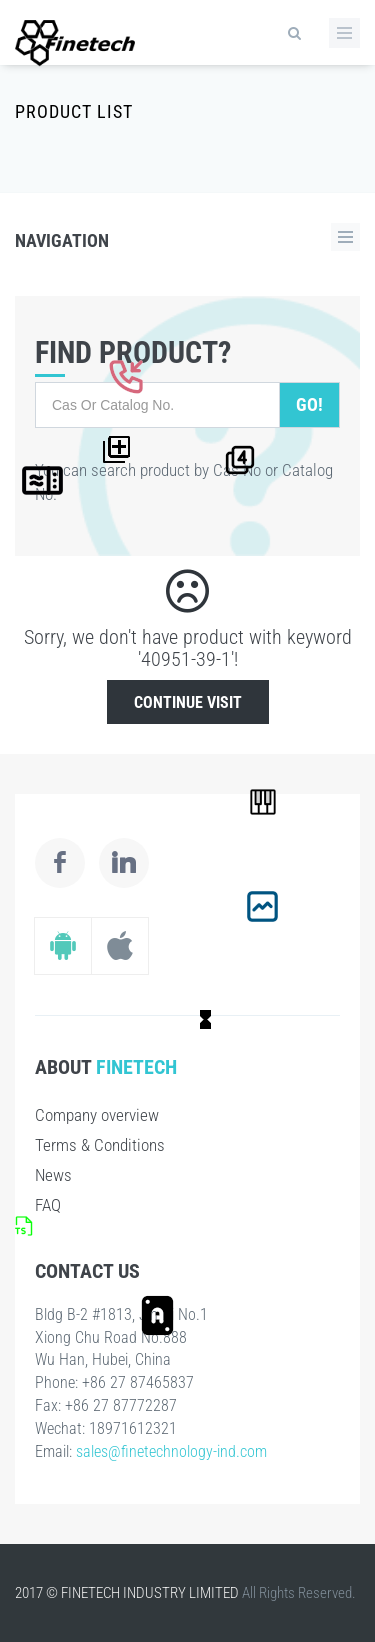 The height and width of the screenshot is (1642, 375). I want to click on ace playing card in a card game app, so click(157, 1315).